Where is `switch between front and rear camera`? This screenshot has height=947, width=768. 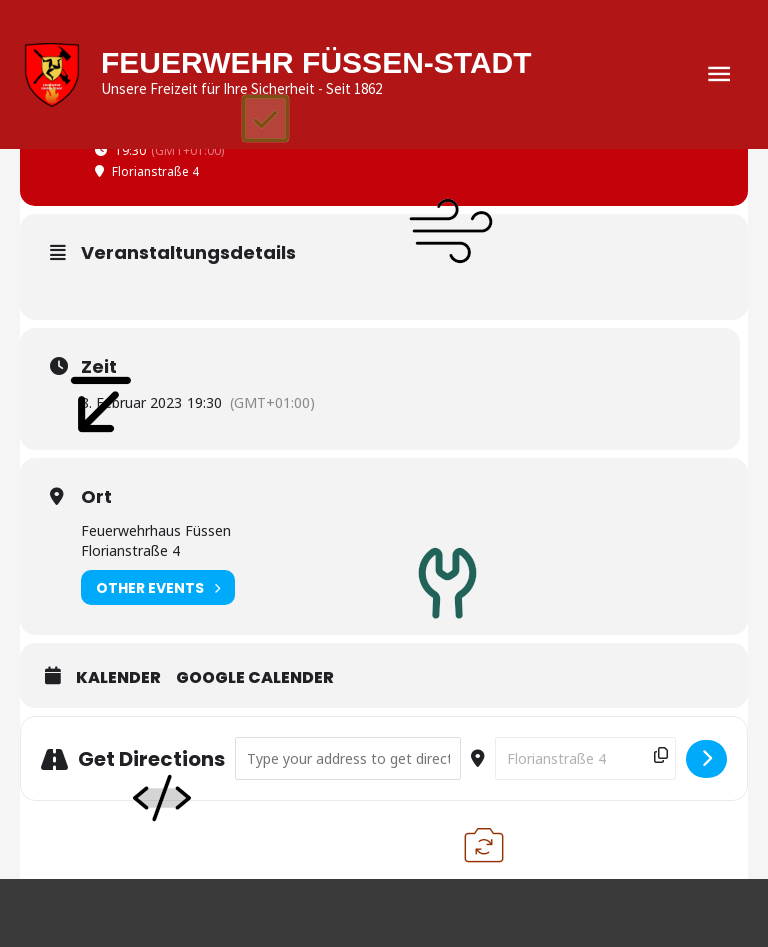
switch between front and rear camera is located at coordinates (484, 846).